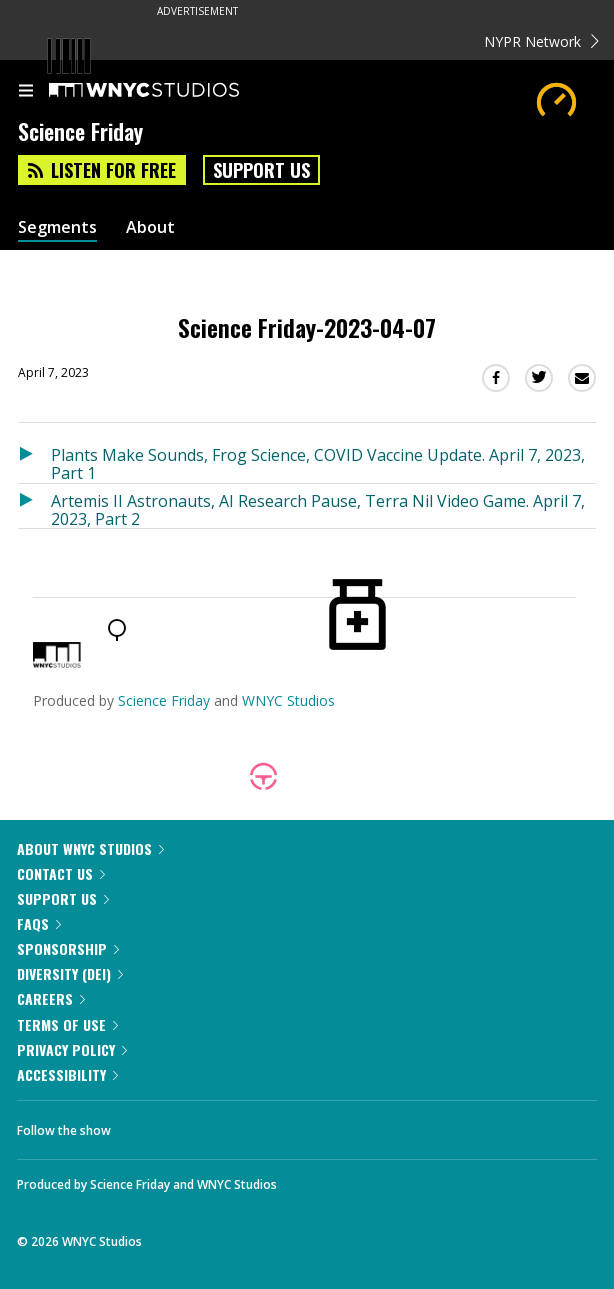 The height and width of the screenshot is (1289, 614). Describe the element at coordinates (357, 614) in the screenshot. I see `view medication information` at that location.